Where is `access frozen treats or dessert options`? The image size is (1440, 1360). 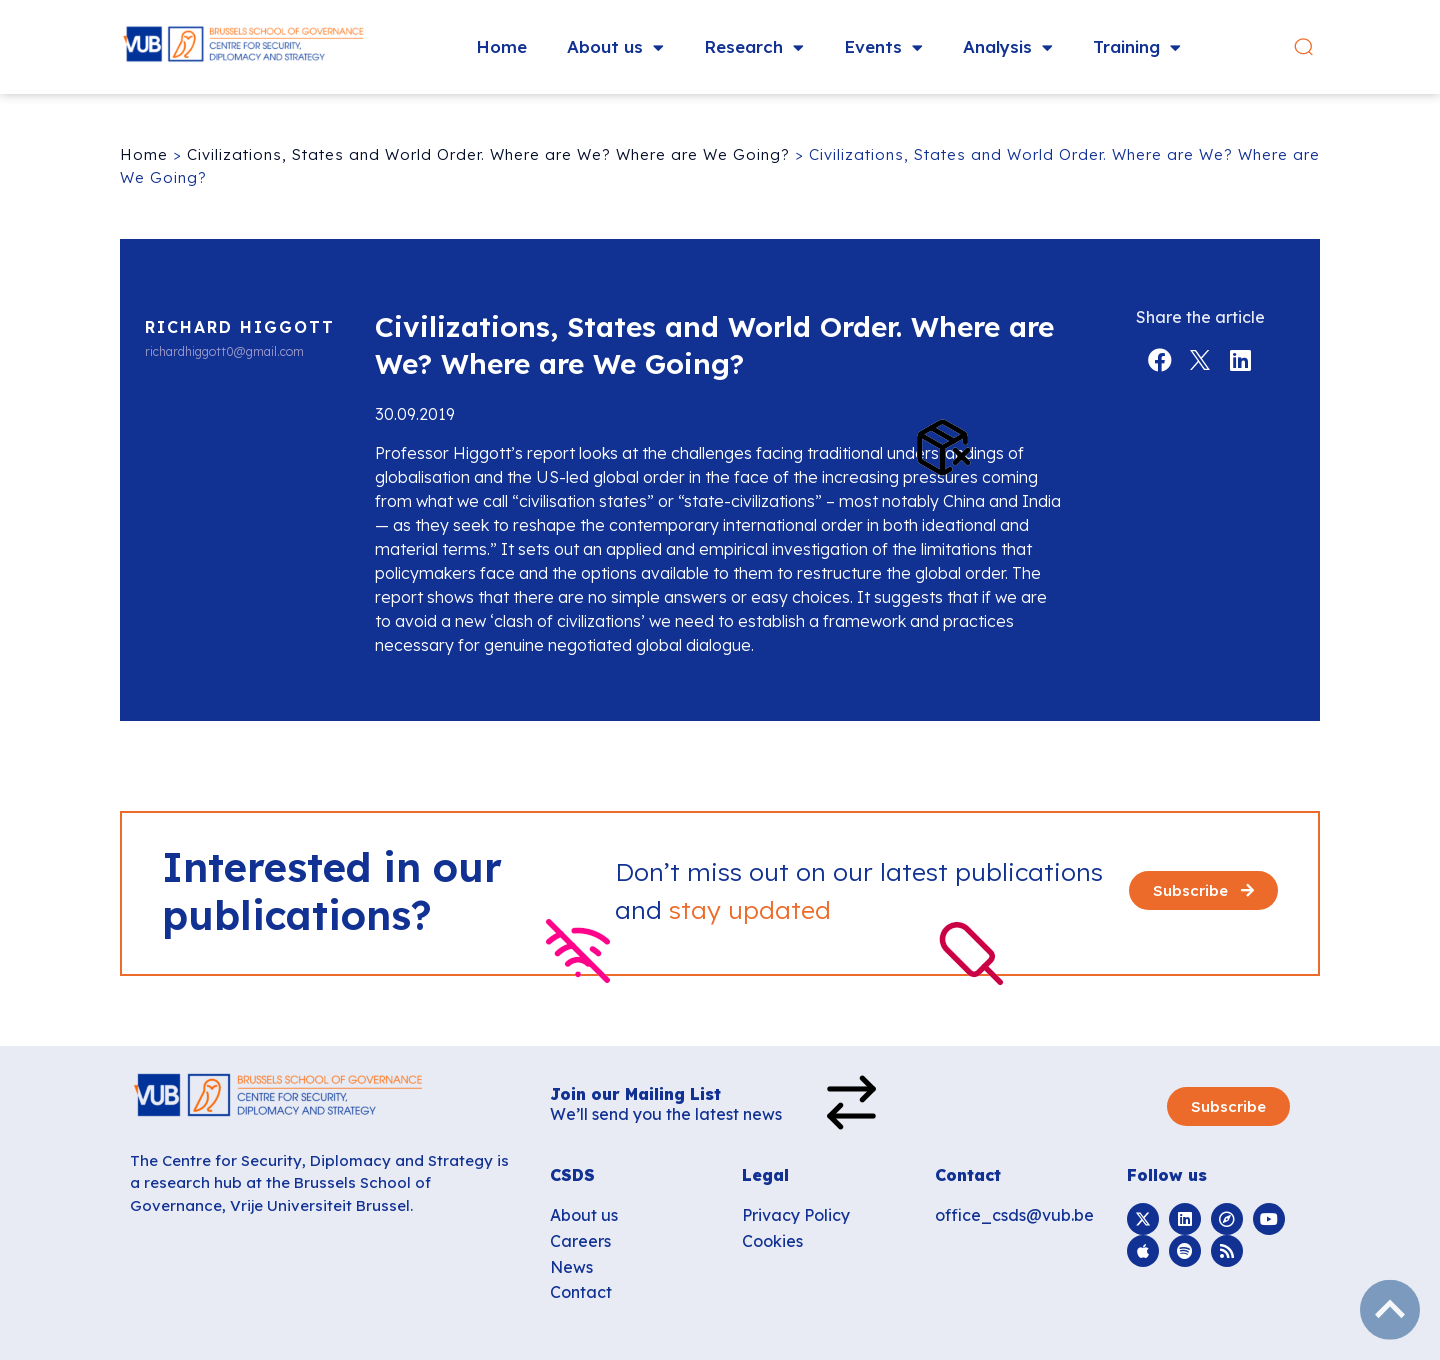 access frozen treats or dessert options is located at coordinates (971, 953).